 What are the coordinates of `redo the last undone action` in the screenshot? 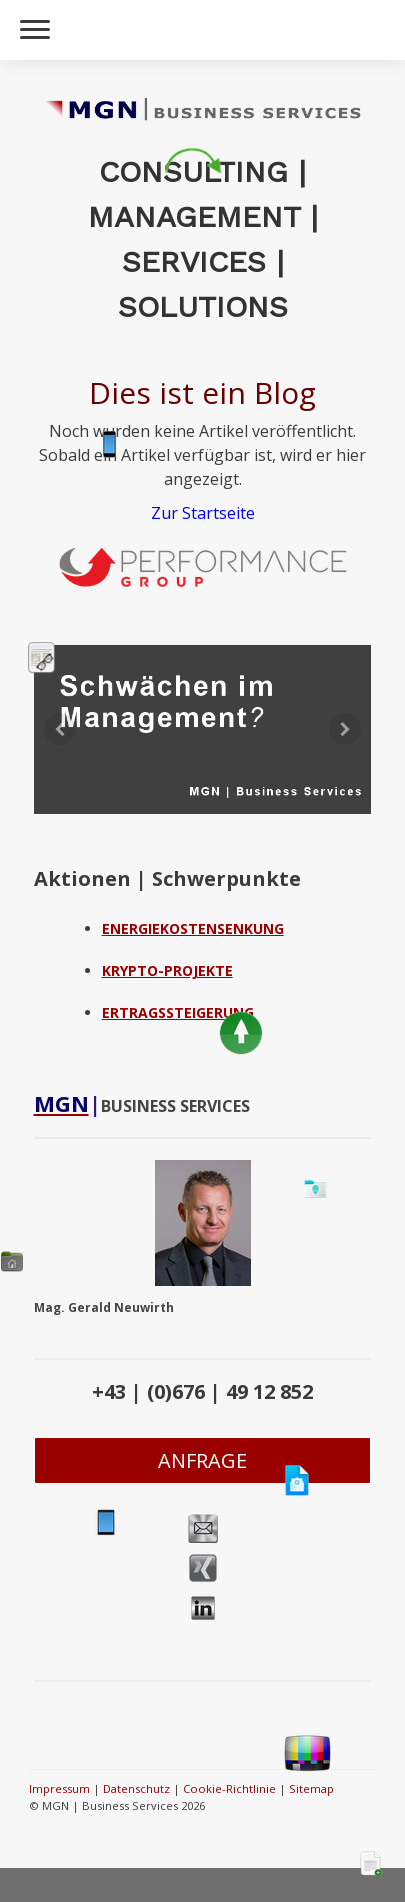 It's located at (193, 160).